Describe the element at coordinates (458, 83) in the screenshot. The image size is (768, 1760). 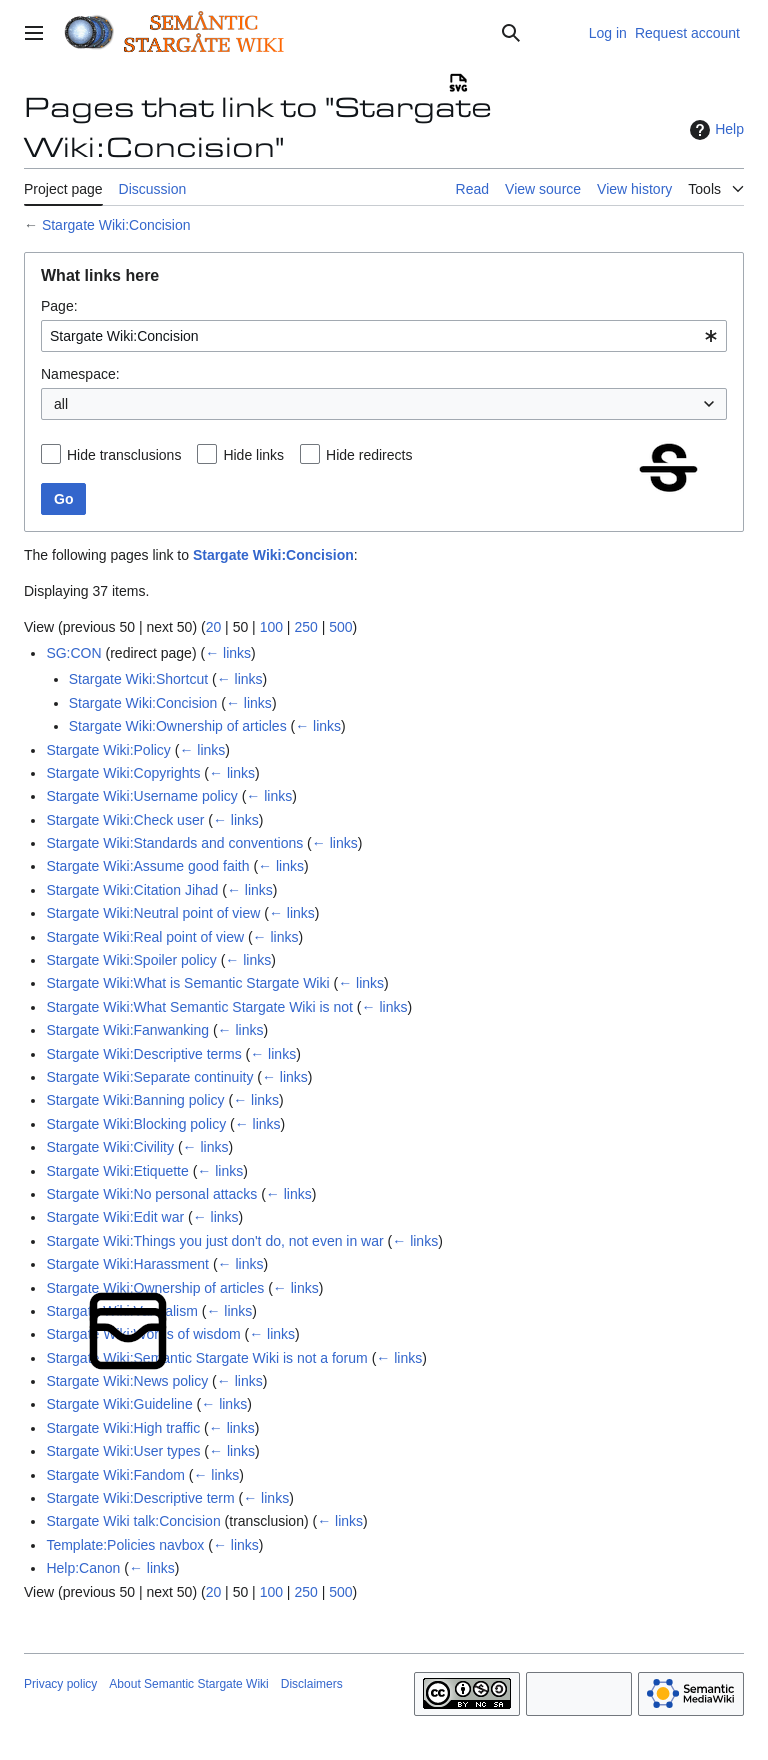
I see `open an SVG file` at that location.